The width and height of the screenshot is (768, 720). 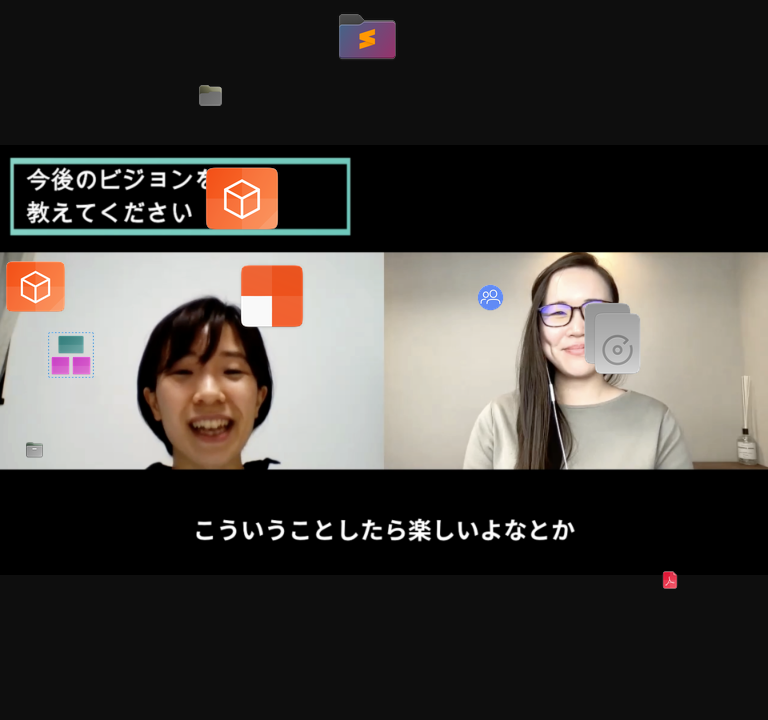 What do you see at coordinates (34, 449) in the screenshot?
I see `open the file manager` at bounding box center [34, 449].